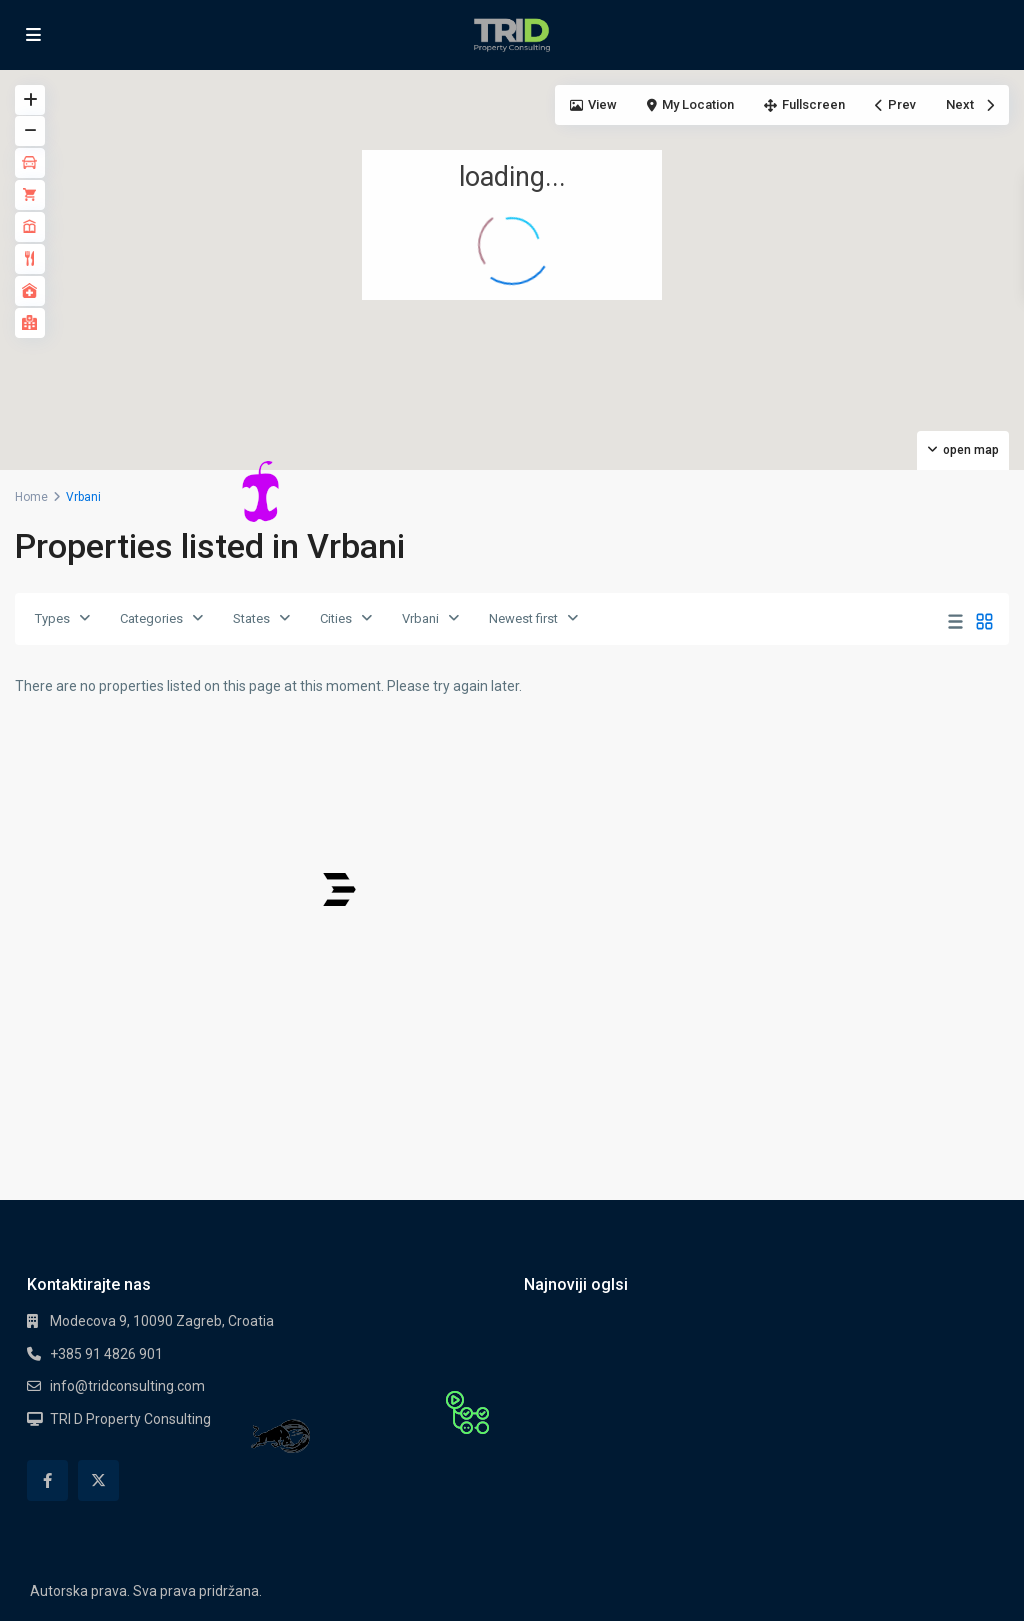 The height and width of the screenshot is (1621, 1024). I want to click on Red Bull brand logo, so click(280, 1436).